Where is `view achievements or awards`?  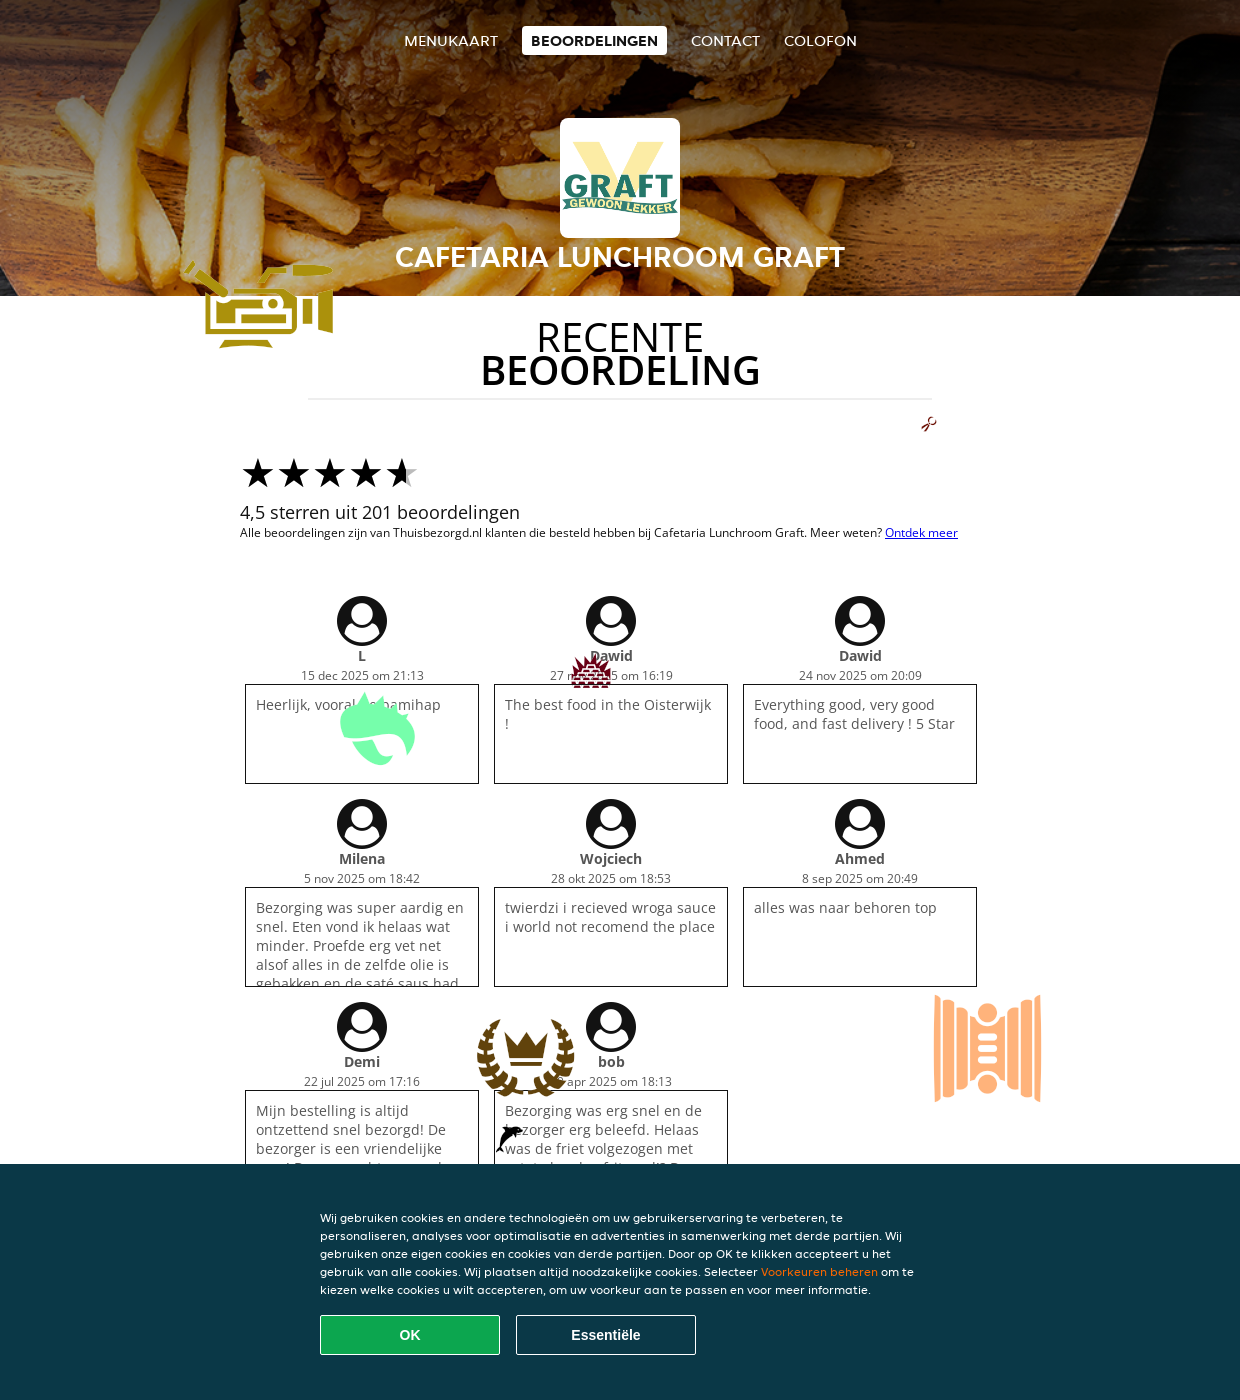 view achievements or awards is located at coordinates (525, 1056).